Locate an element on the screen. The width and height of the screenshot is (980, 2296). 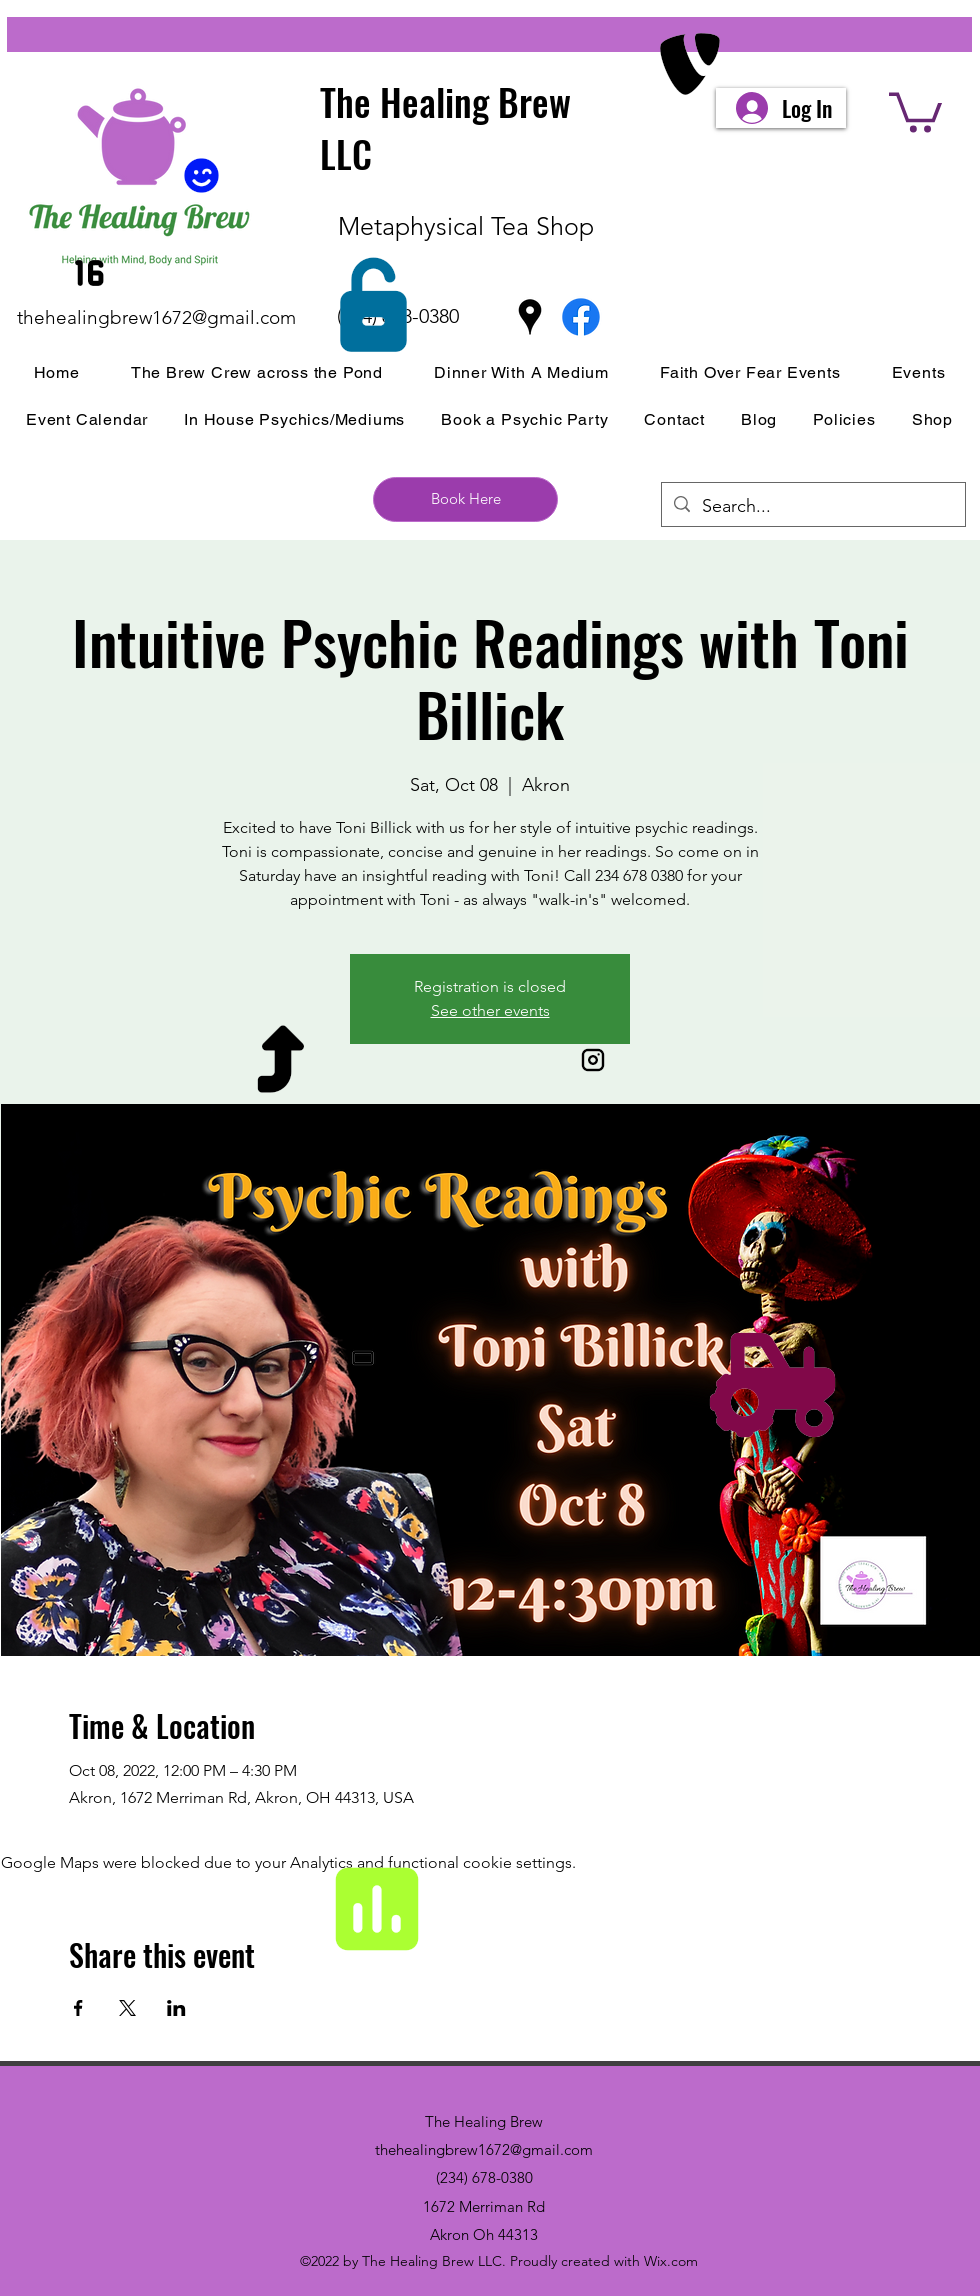
access farming or agricultural features is located at coordinates (772, 1381).